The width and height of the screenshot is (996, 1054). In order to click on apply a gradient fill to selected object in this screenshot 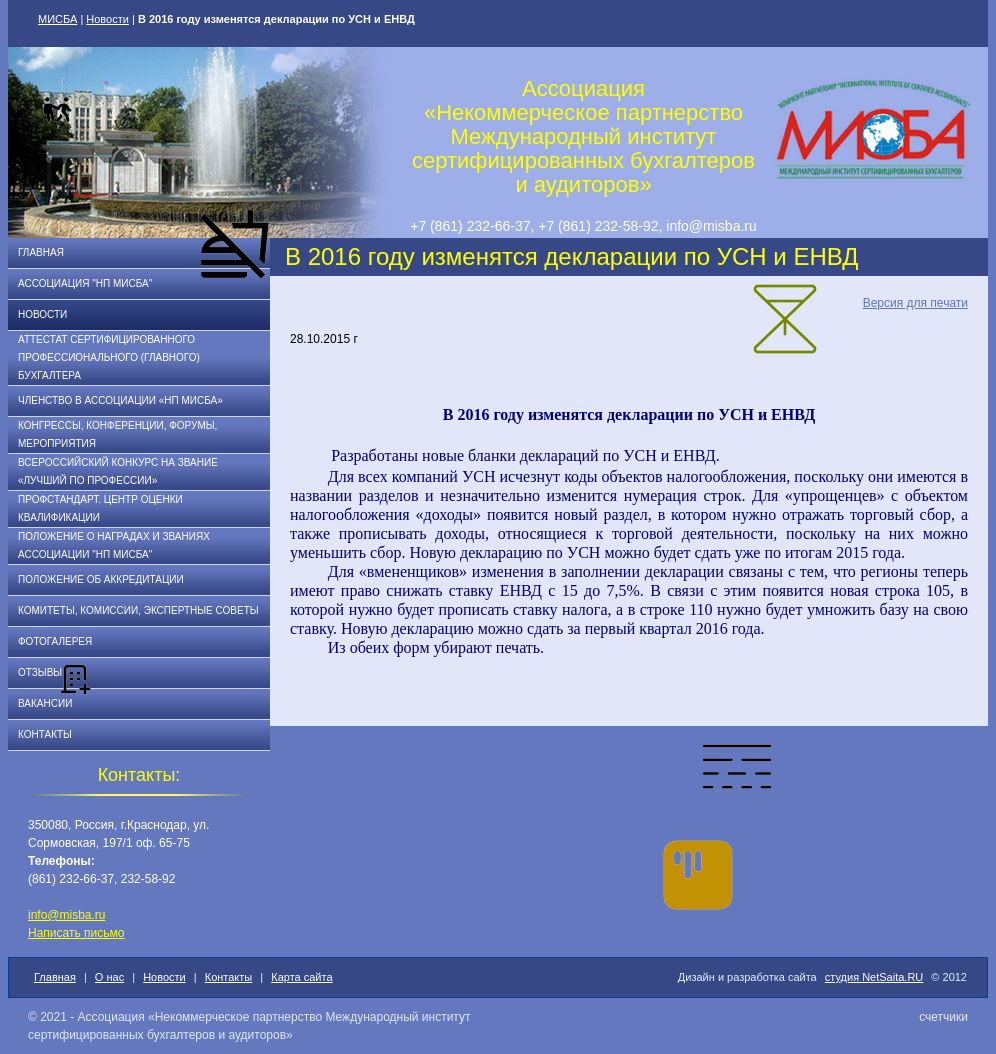, I will do `click(737, 768)`.